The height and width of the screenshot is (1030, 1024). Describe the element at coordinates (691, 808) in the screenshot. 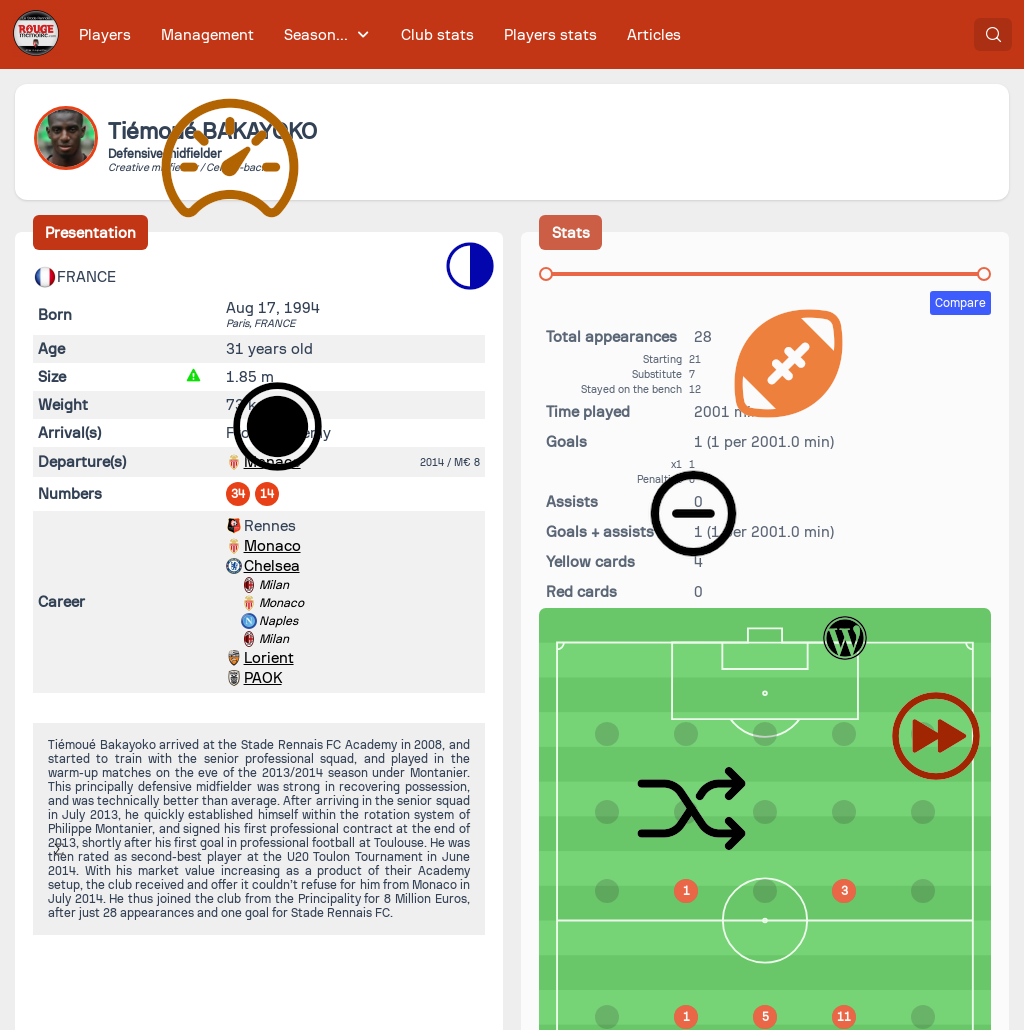

I see `shuffle playlist or queue order` at that location.